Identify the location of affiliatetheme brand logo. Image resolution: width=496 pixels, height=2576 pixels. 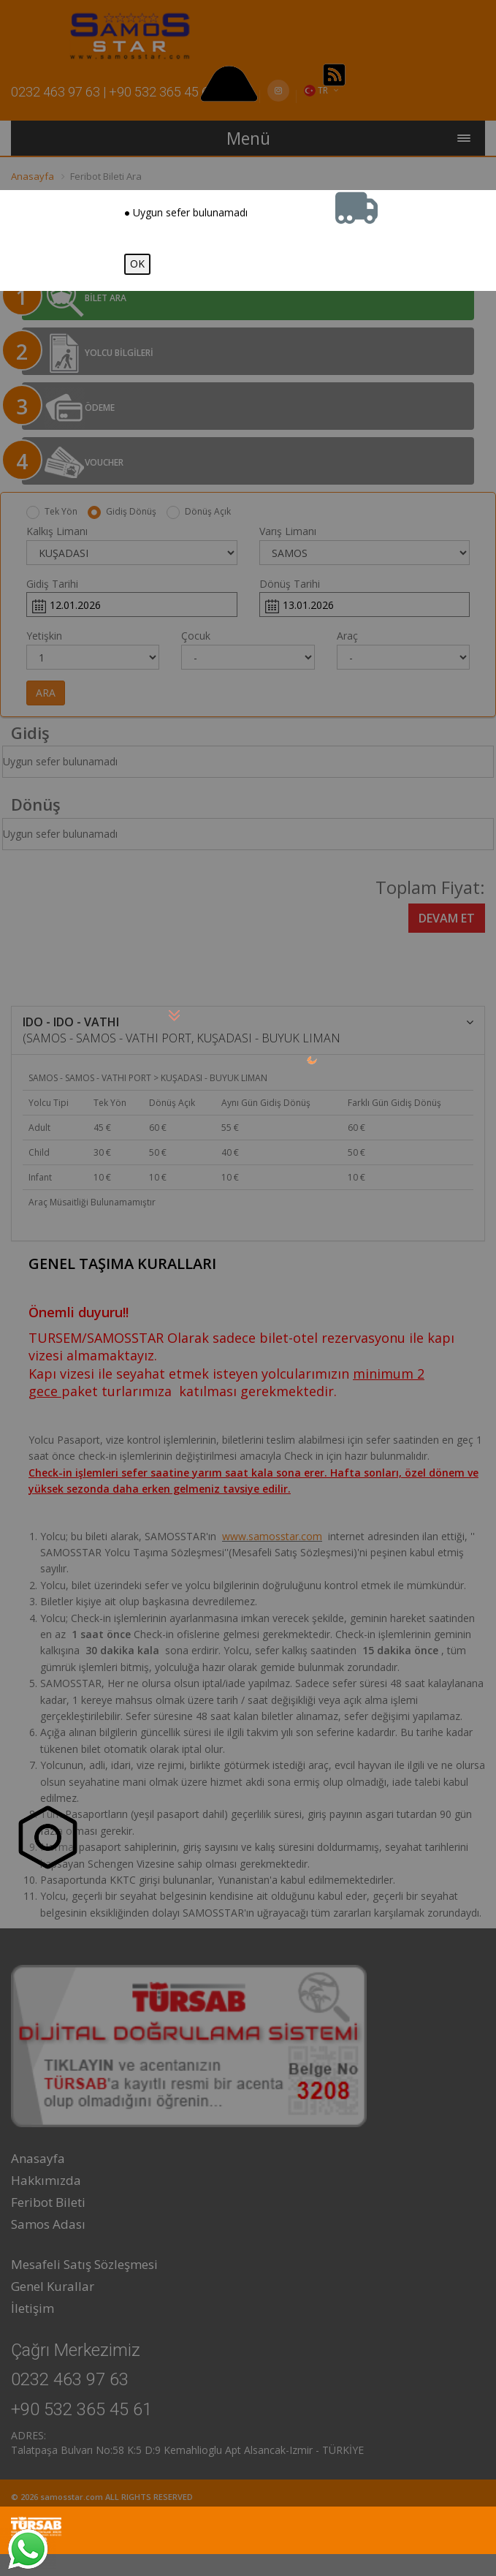
(312, 1060).